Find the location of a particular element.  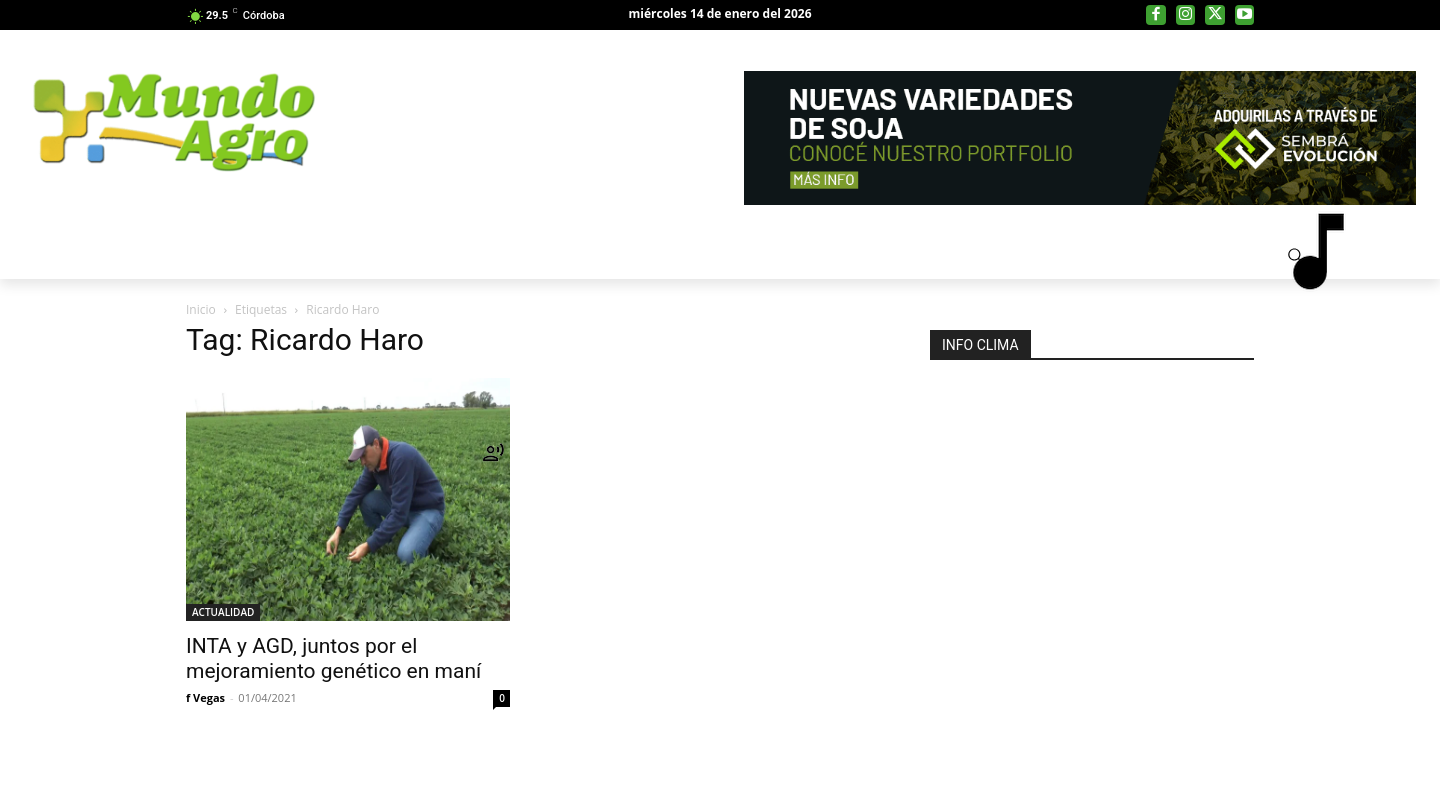

play or access audio content is located at coordinates (1318, 251).